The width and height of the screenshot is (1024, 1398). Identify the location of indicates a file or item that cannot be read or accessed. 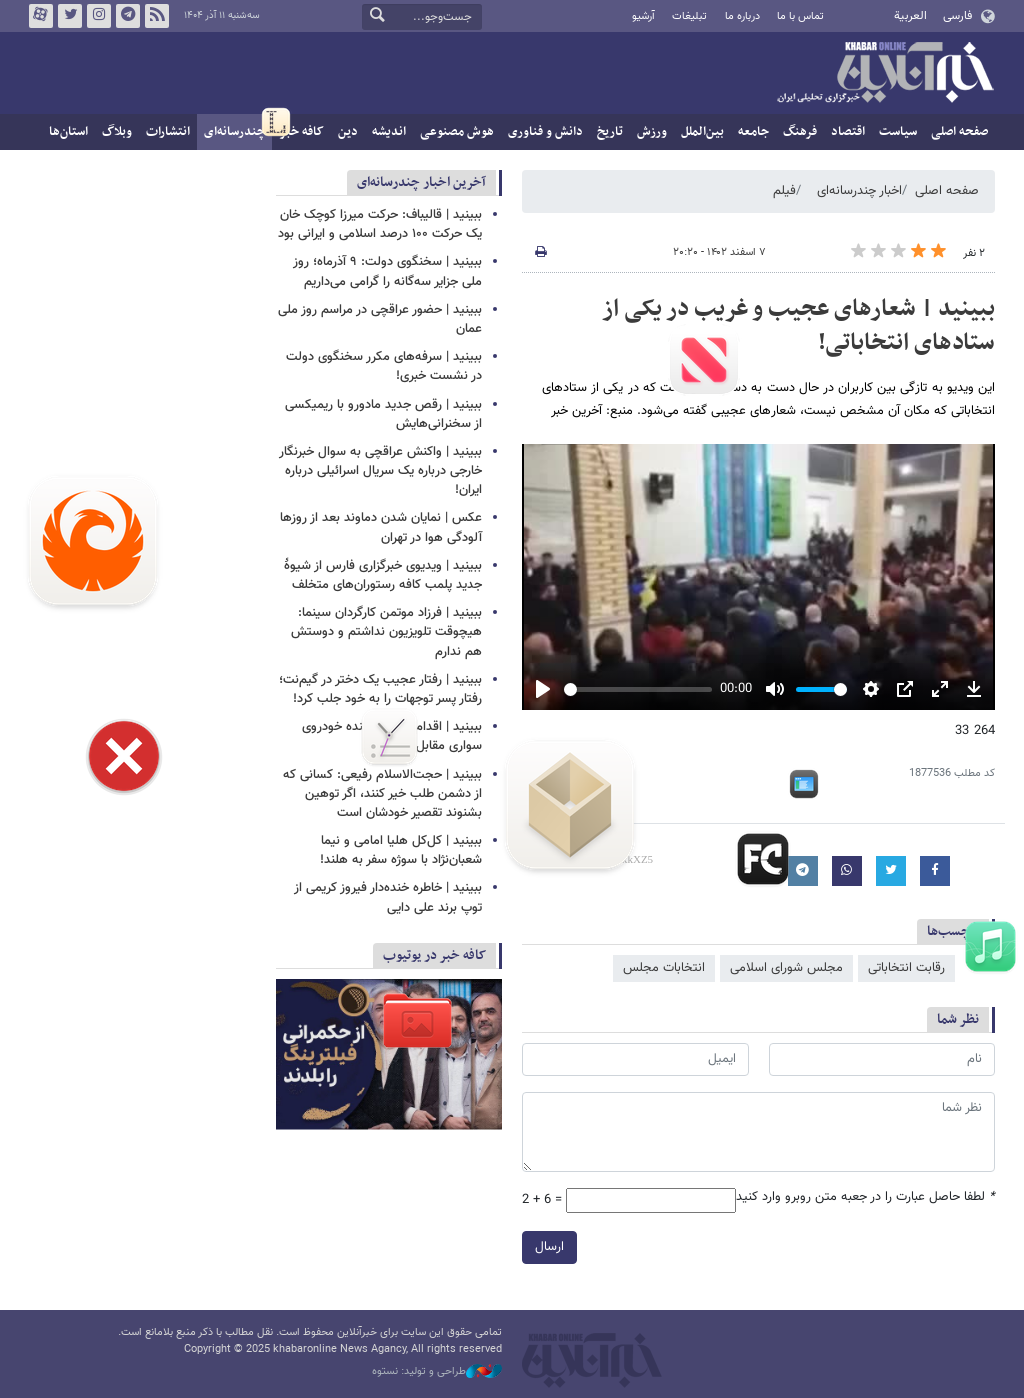
(124, 756).